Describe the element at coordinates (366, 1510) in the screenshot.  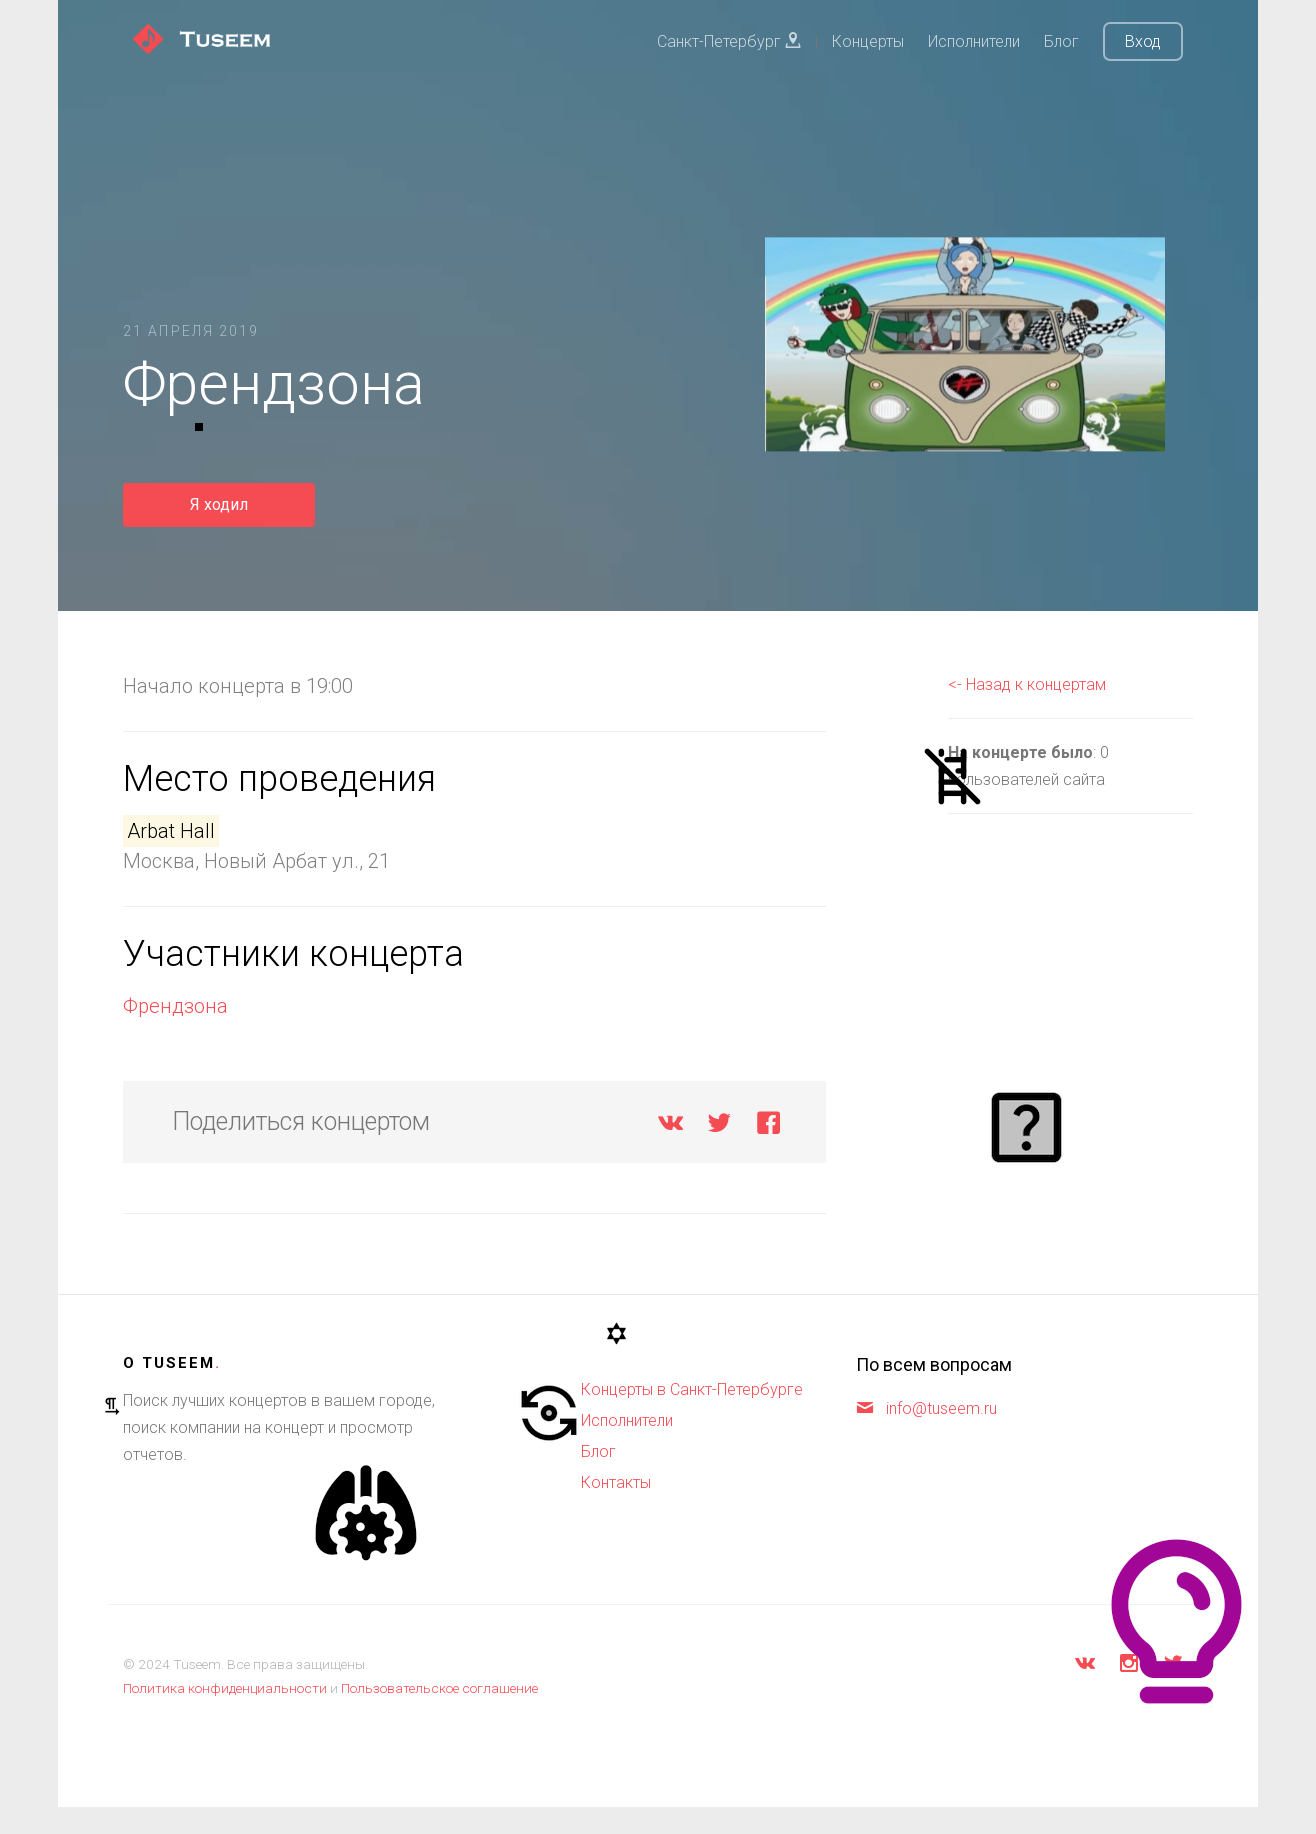
I see `indicates respiratory infection or lung disease` at that location.